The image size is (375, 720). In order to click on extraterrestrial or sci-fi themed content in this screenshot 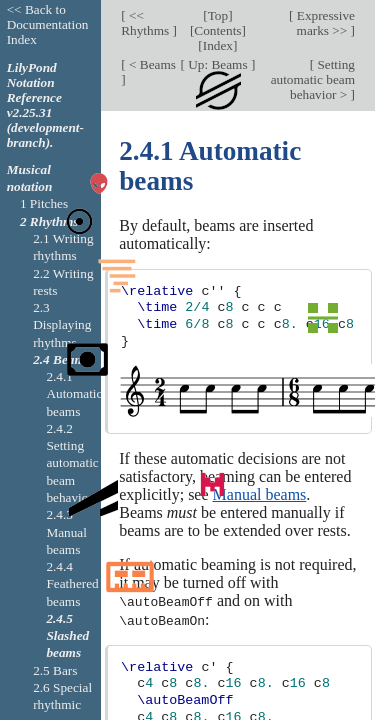, I will do `click(99, 183)`.